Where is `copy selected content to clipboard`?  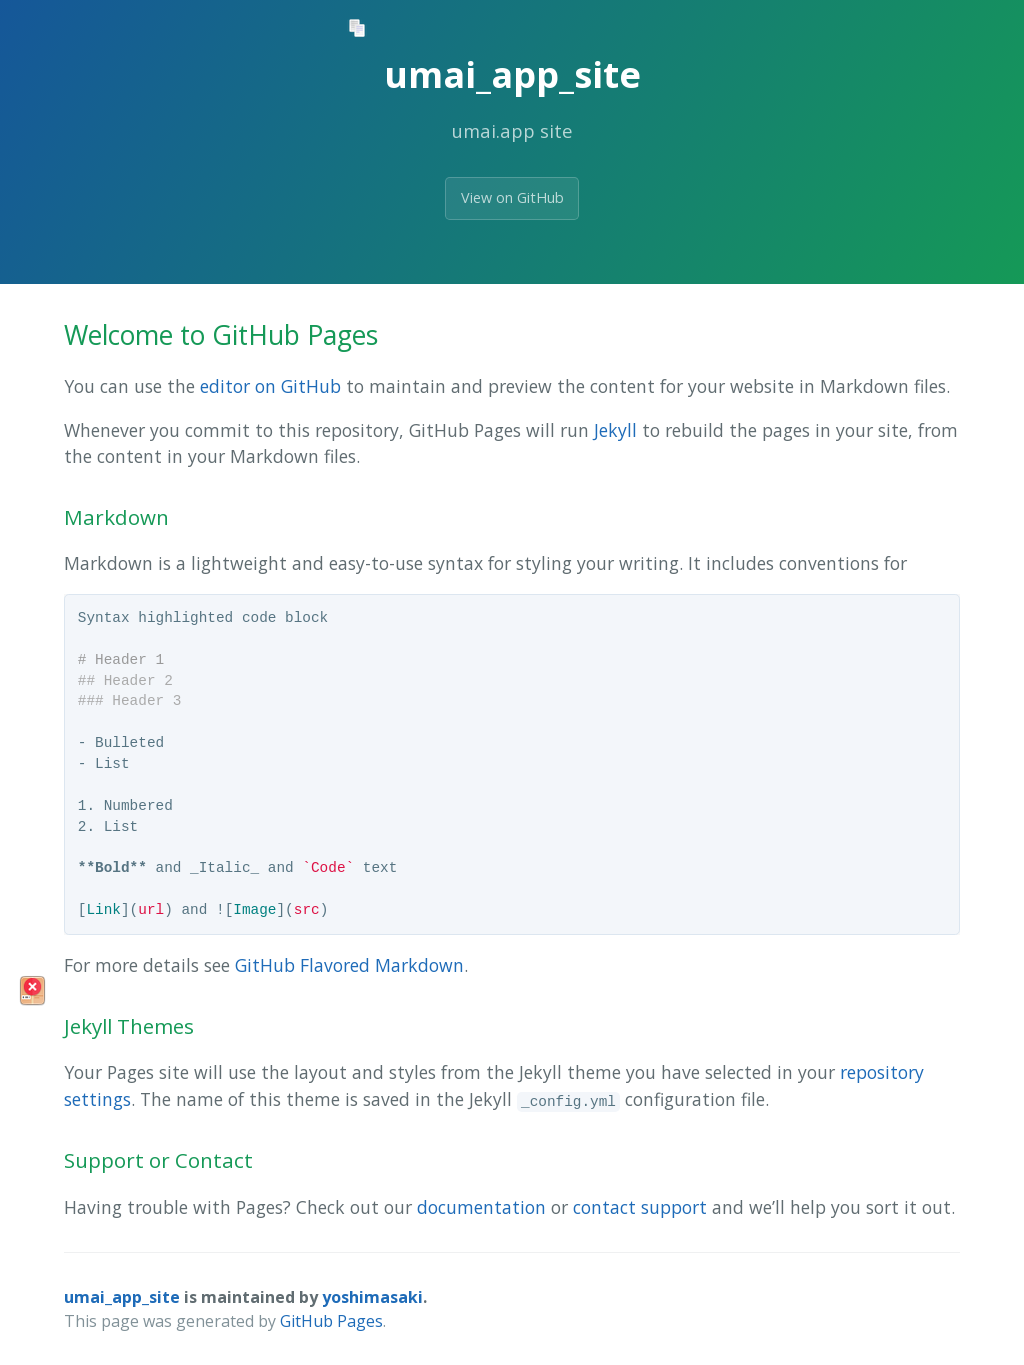
copy selected content to clipboard is located at coordinates (357, 28).